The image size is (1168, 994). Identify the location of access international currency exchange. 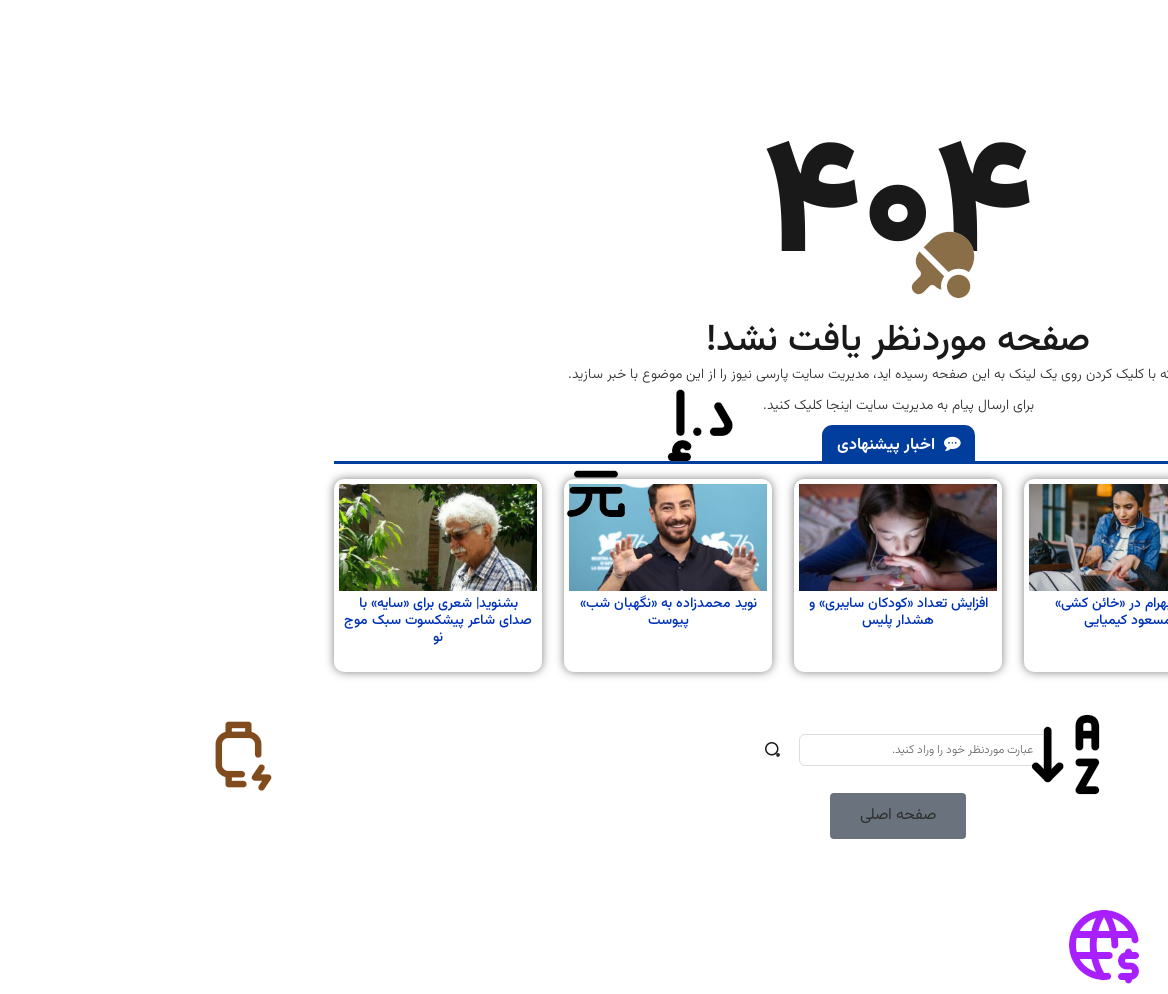
(1104, 945).